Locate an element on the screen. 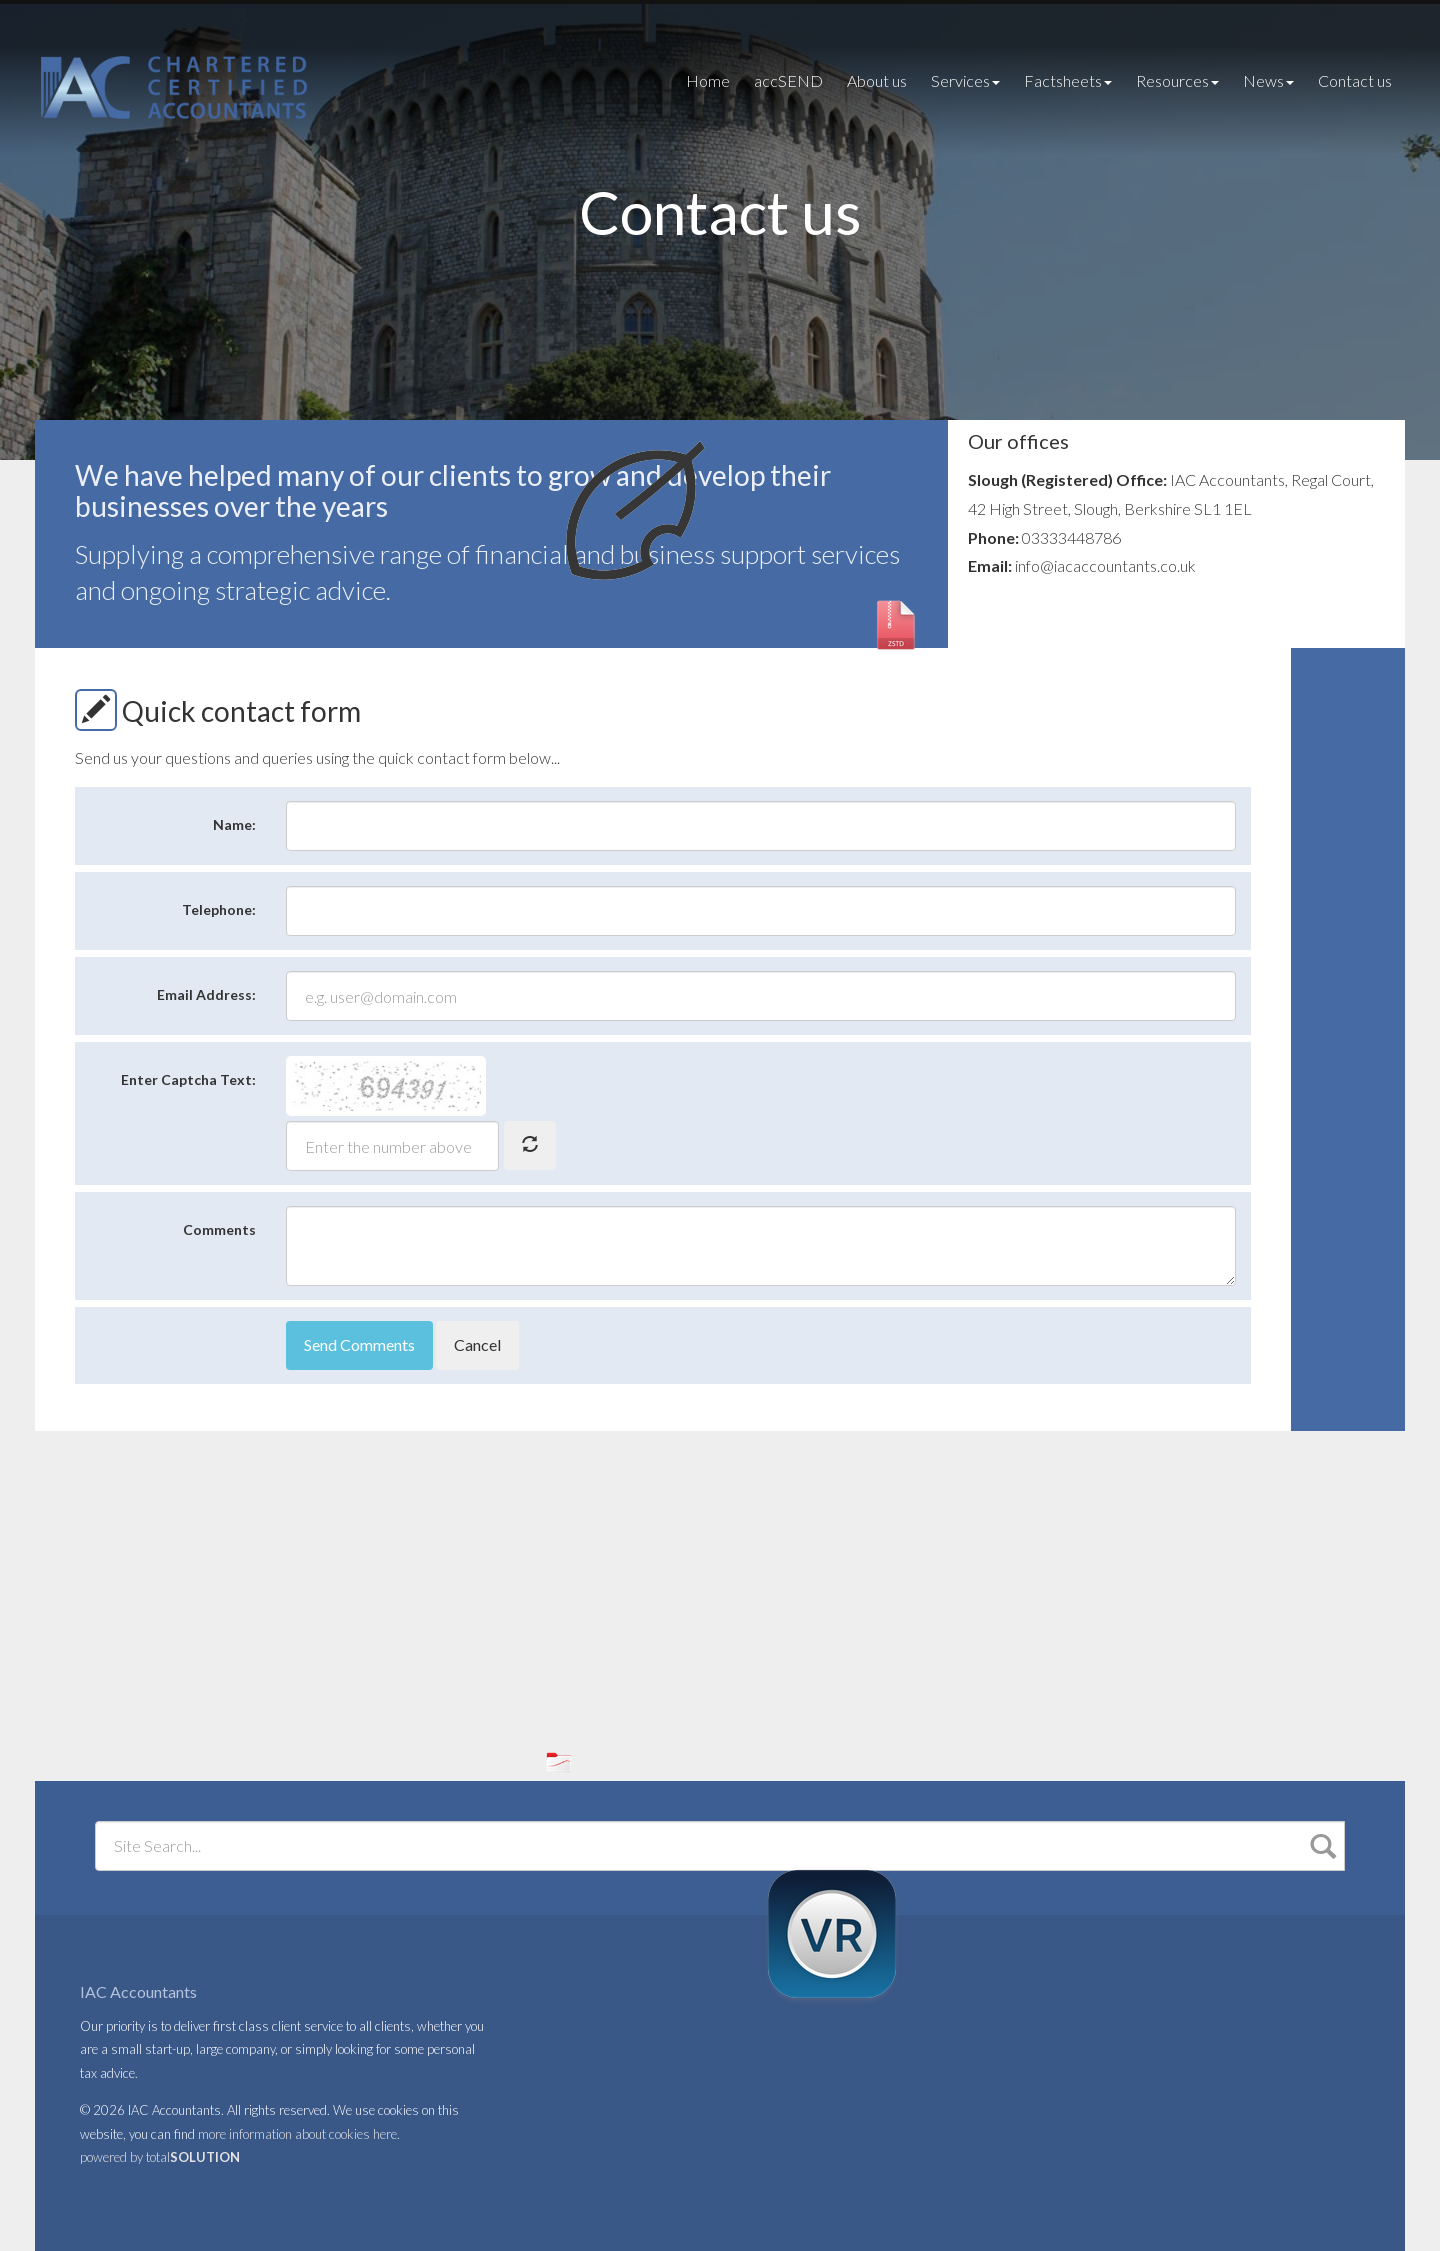 This screenshot has width=1440, height=2251. launch VR monitor application is located at coordinates (832, 1934).